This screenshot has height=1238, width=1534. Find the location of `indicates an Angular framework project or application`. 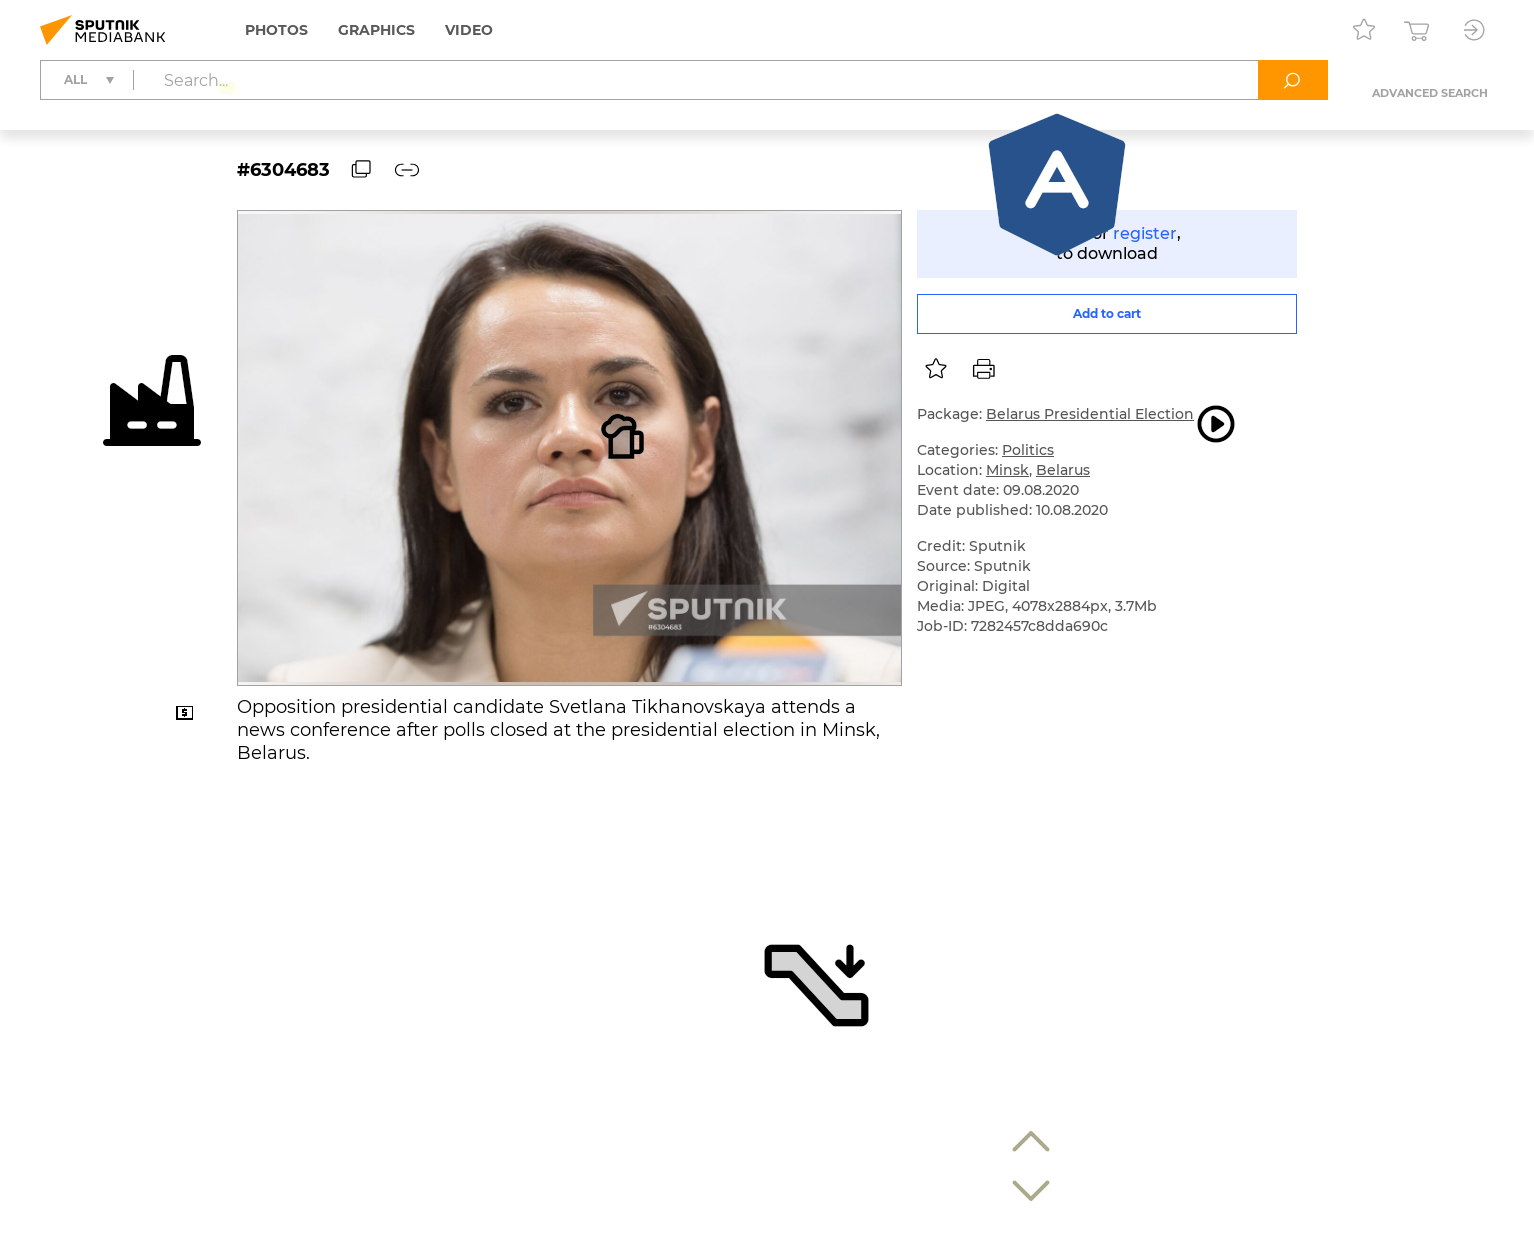

indicates an Angular framework project or application is located at coordinates (1057, 182).